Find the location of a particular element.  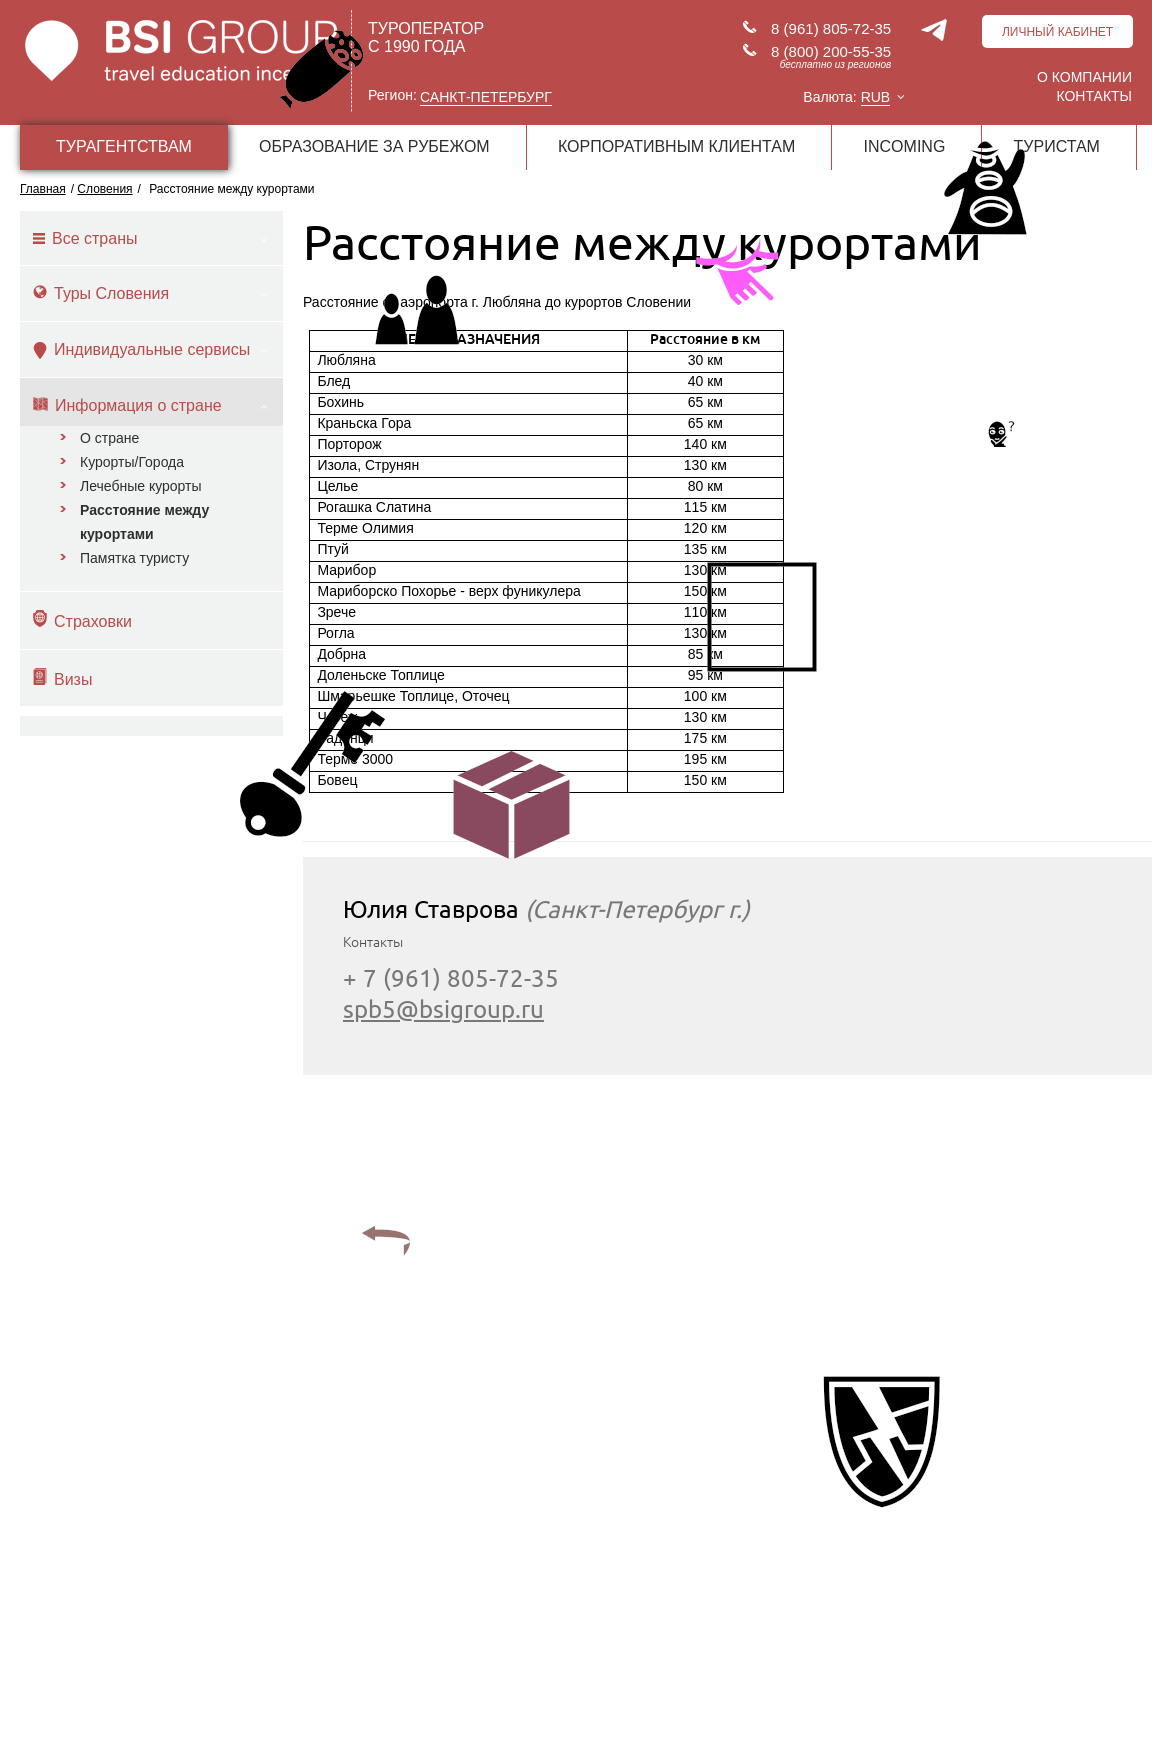

icon representing a tentacle creature or monster in a game is located at coordinates (986, 186).